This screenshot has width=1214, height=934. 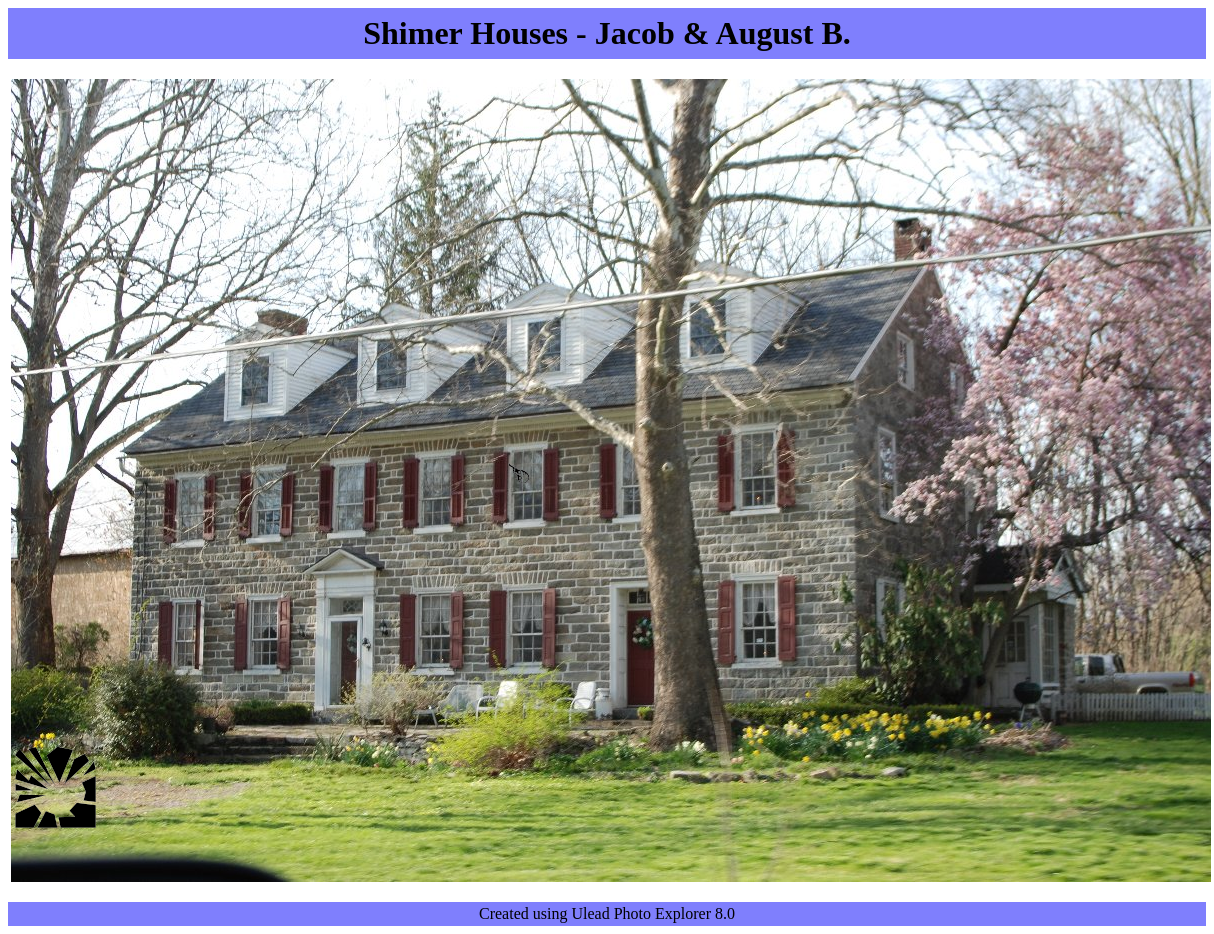 I want to click on cast a plasma or energy attack, so click(x=519, y=473).